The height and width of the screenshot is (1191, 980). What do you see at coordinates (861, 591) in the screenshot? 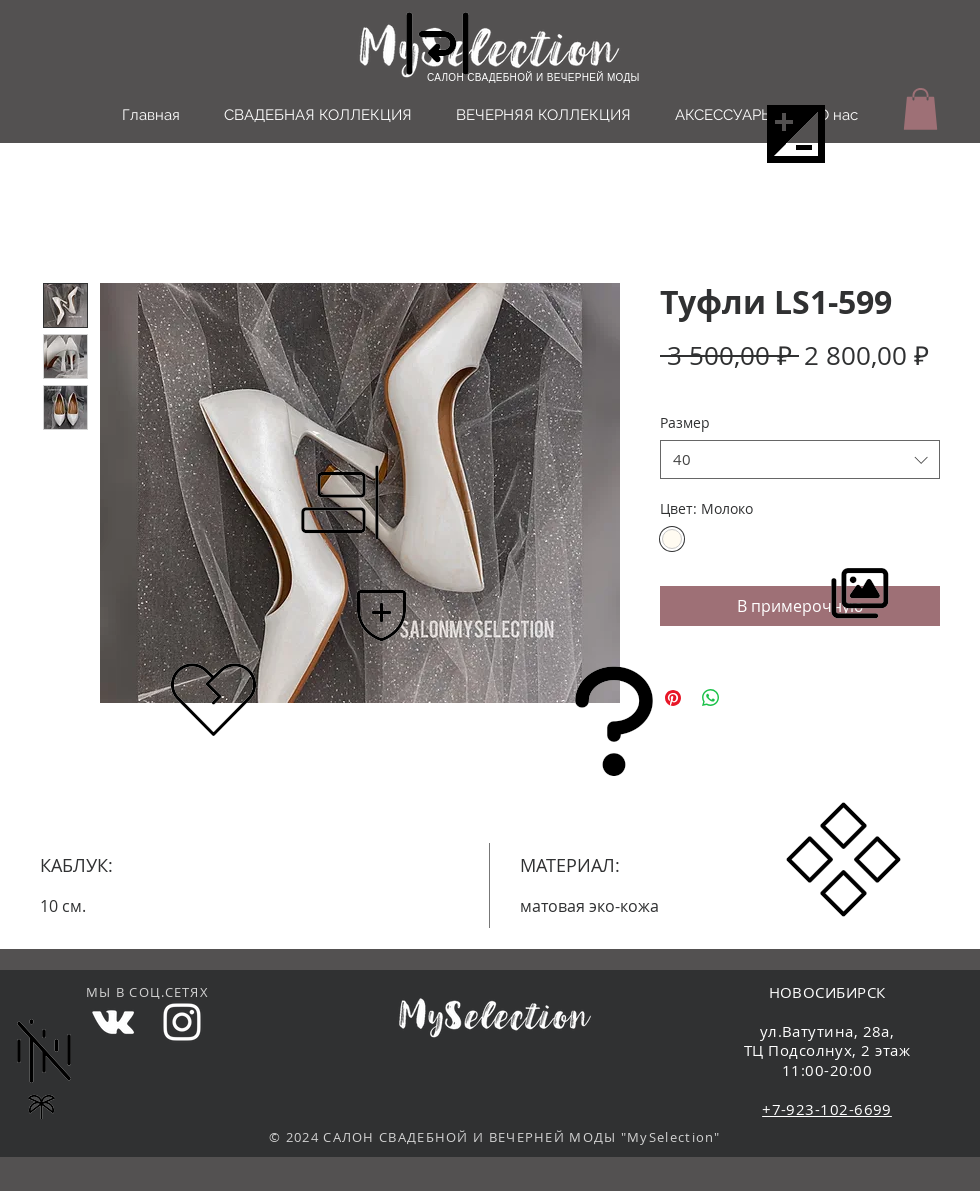
I see `view photo gallery` at bounding box center [861, 591].